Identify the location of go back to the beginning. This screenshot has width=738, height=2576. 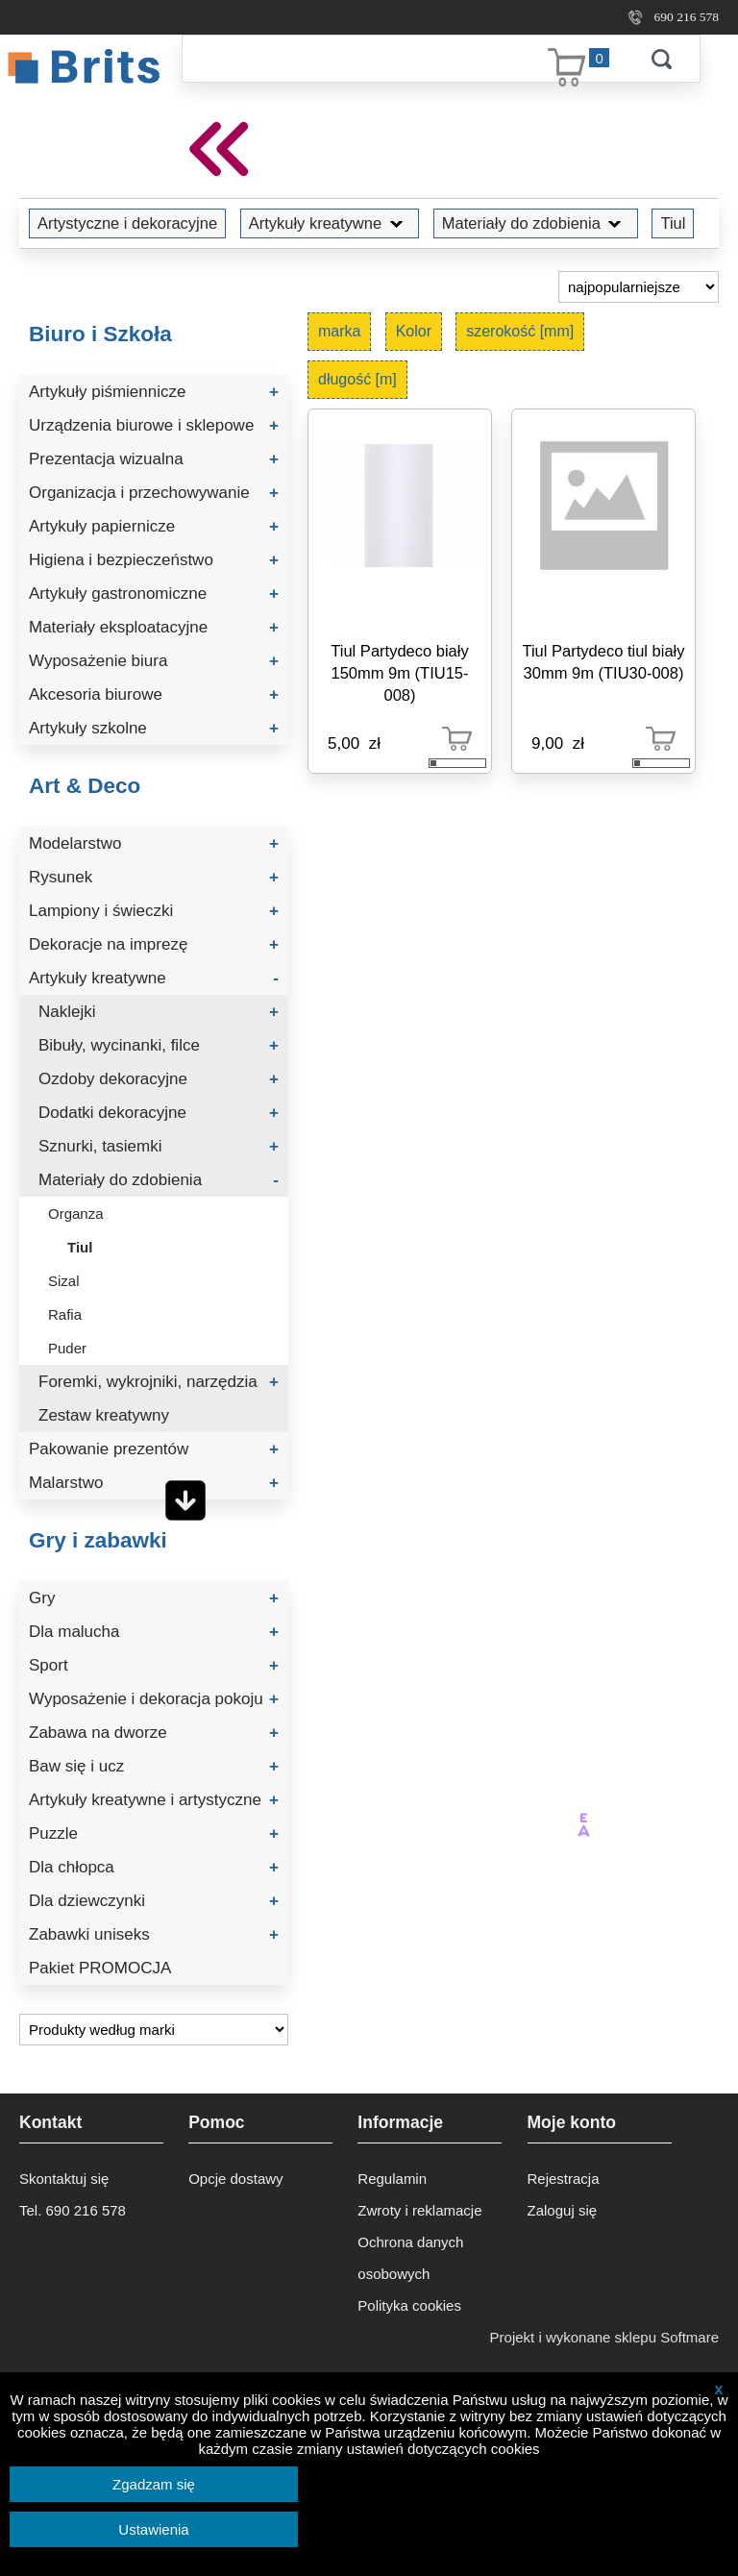
(221, 149).